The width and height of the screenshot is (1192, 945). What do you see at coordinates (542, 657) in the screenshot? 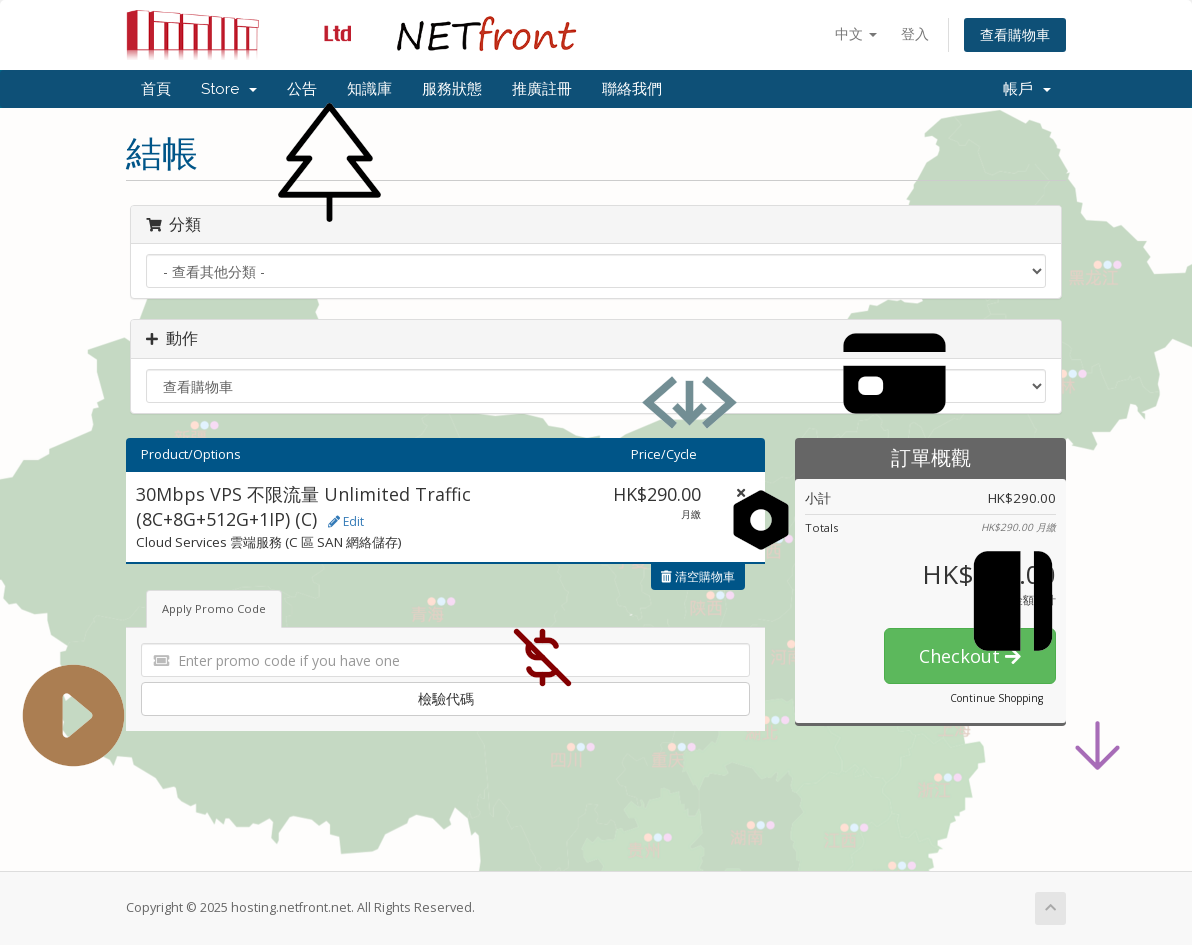
I see `indicates a free or no-cost item` at bounding box center [542, 657].